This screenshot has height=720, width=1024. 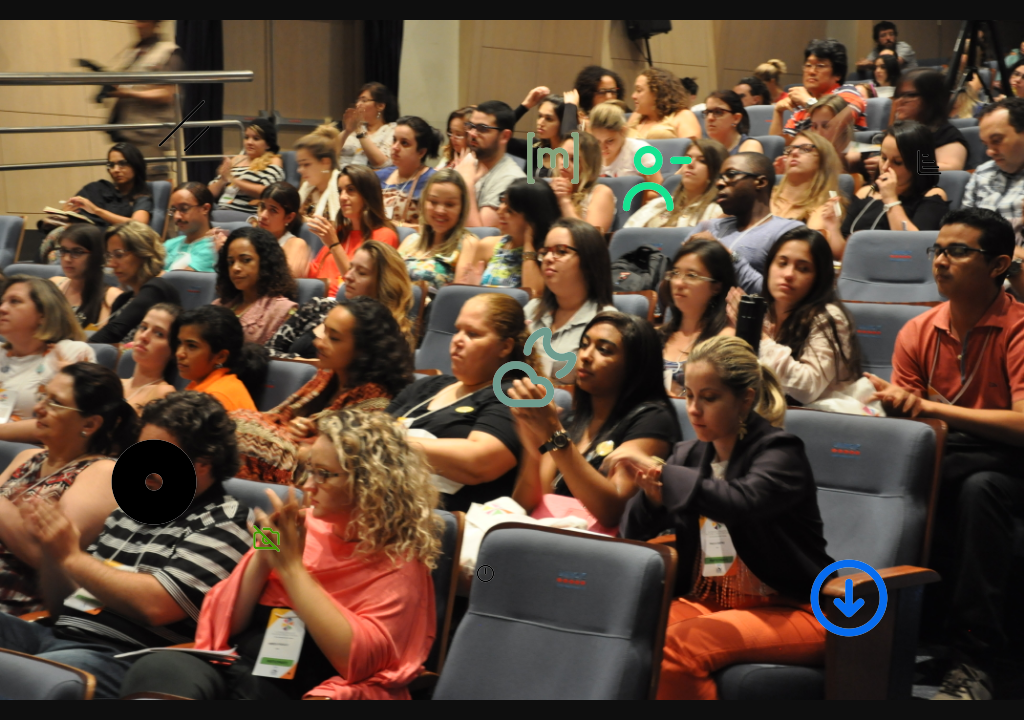 What do you see at coordinates (185, 127) in the screenshot?
I see `indicates signal strength or connectivity level` at bounding box center [185, 127].